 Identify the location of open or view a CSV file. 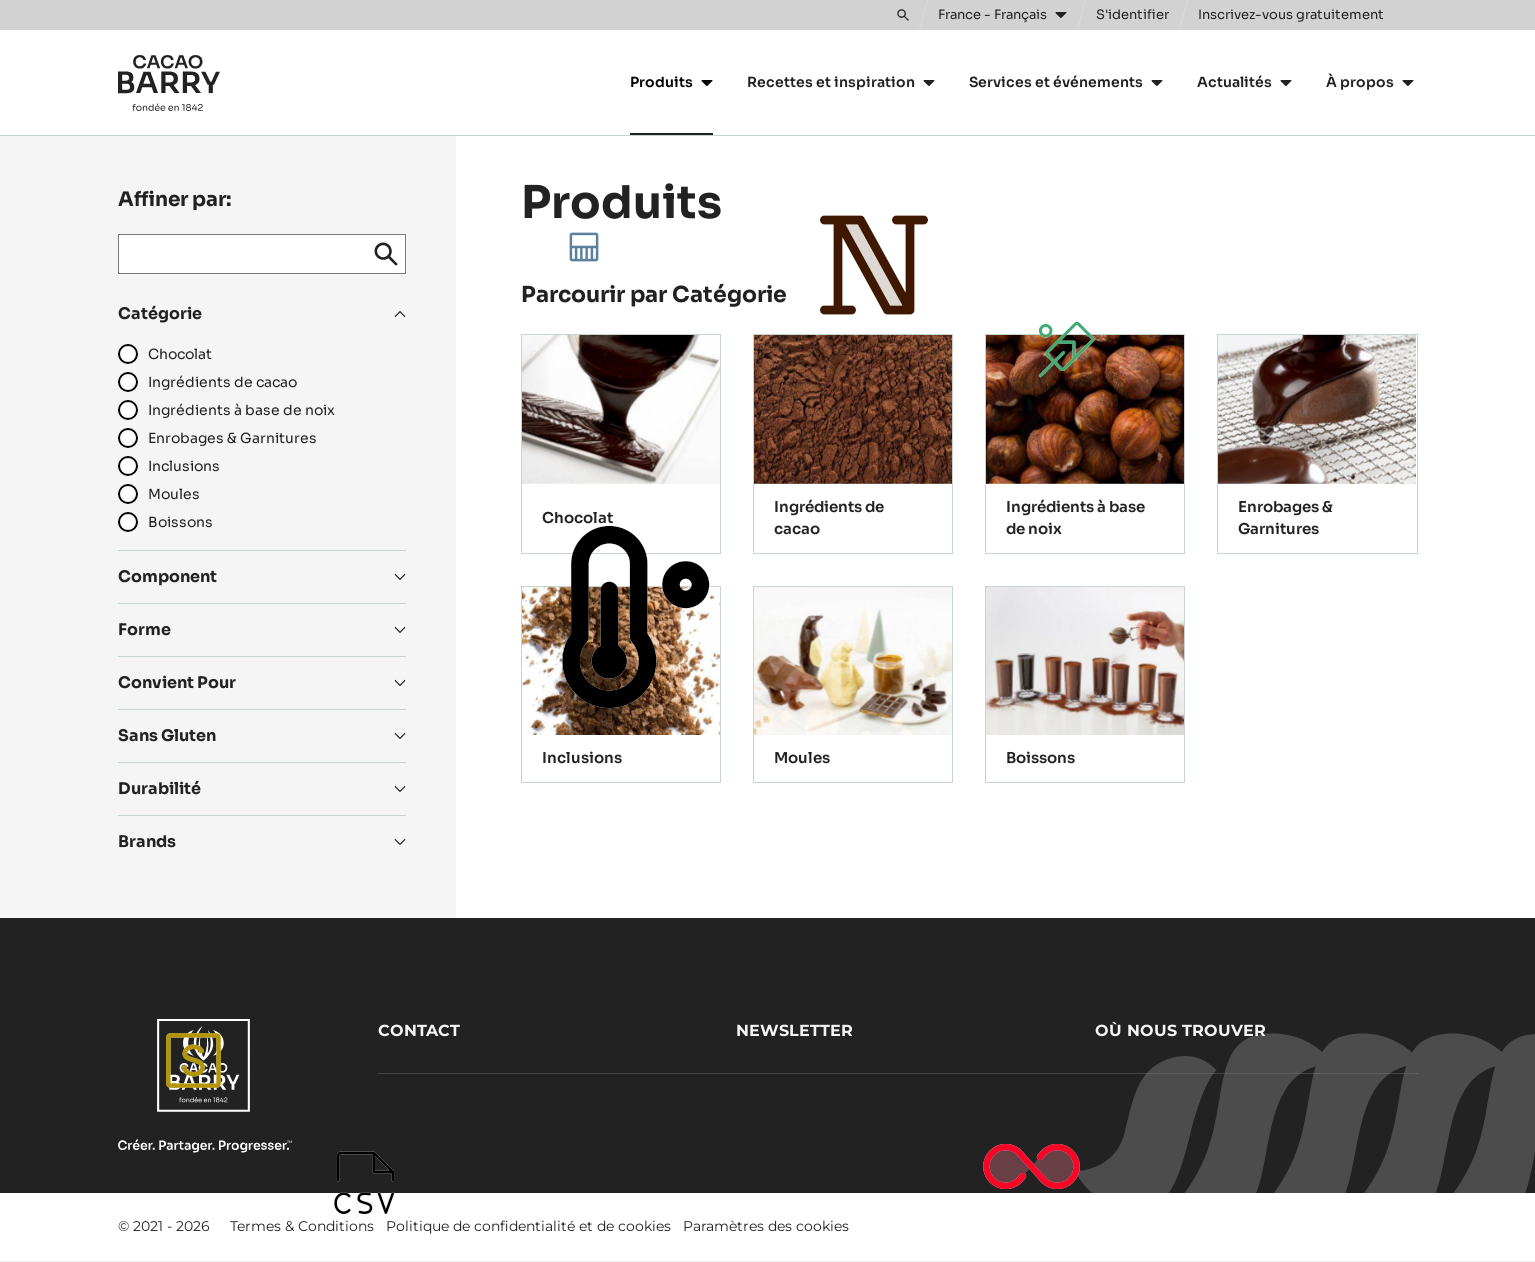
(365, 1185).